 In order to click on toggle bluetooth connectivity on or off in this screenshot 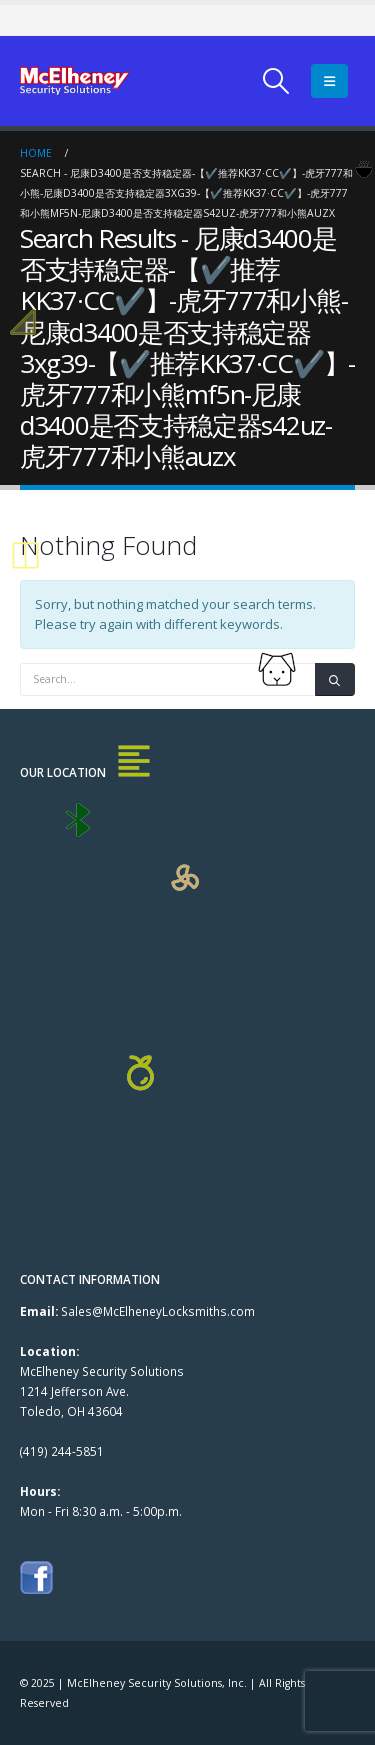, I will do `click(78, 820)`.